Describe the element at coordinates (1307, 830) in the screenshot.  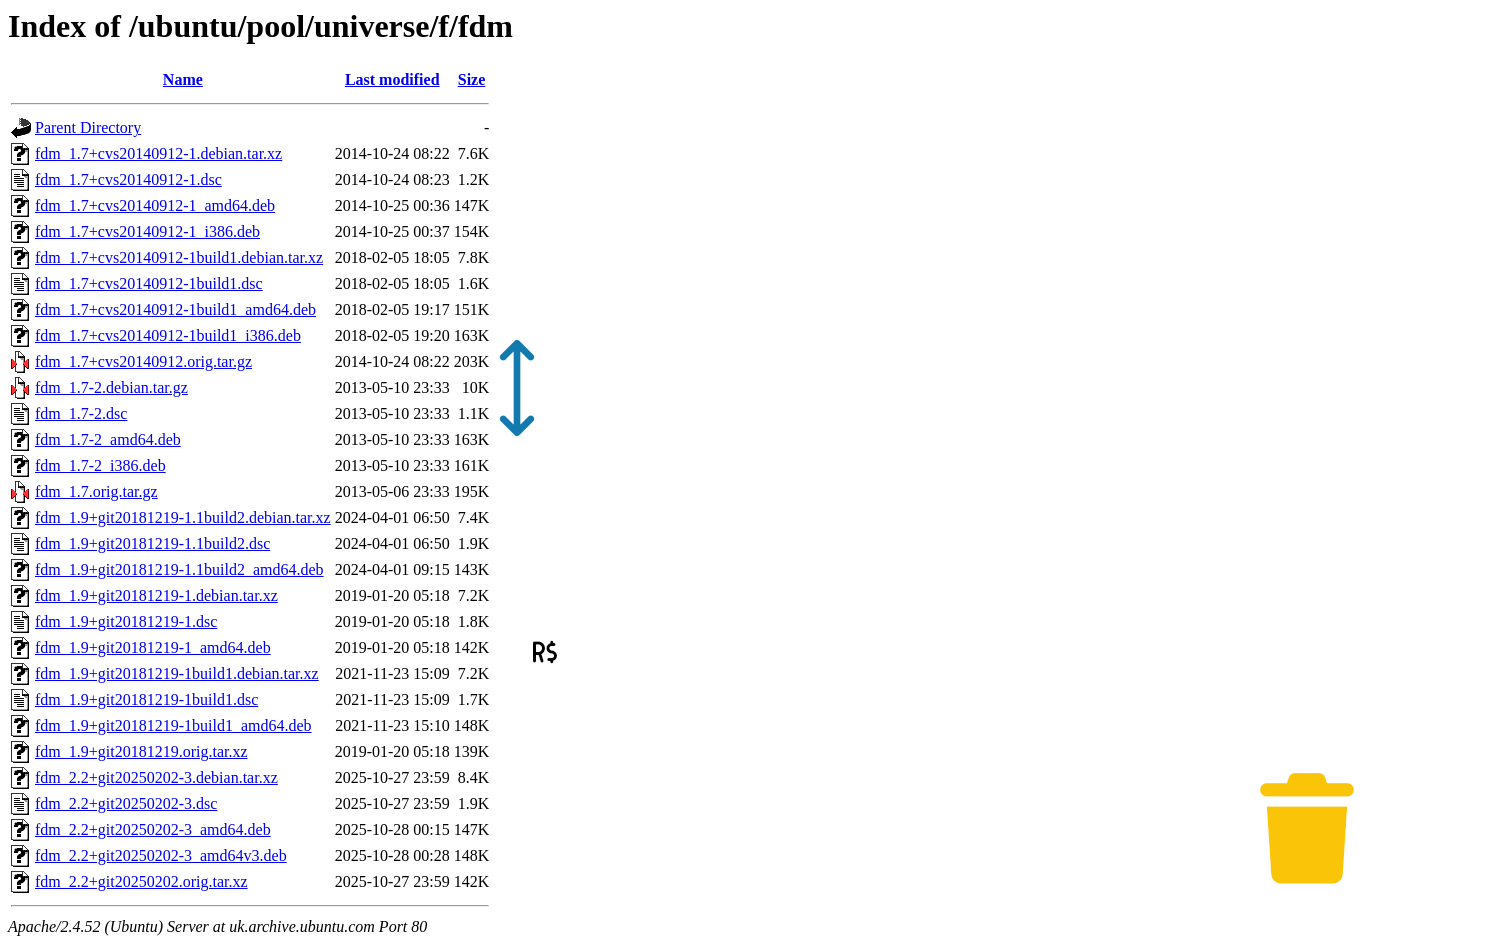
I see `delete this item` at that location.